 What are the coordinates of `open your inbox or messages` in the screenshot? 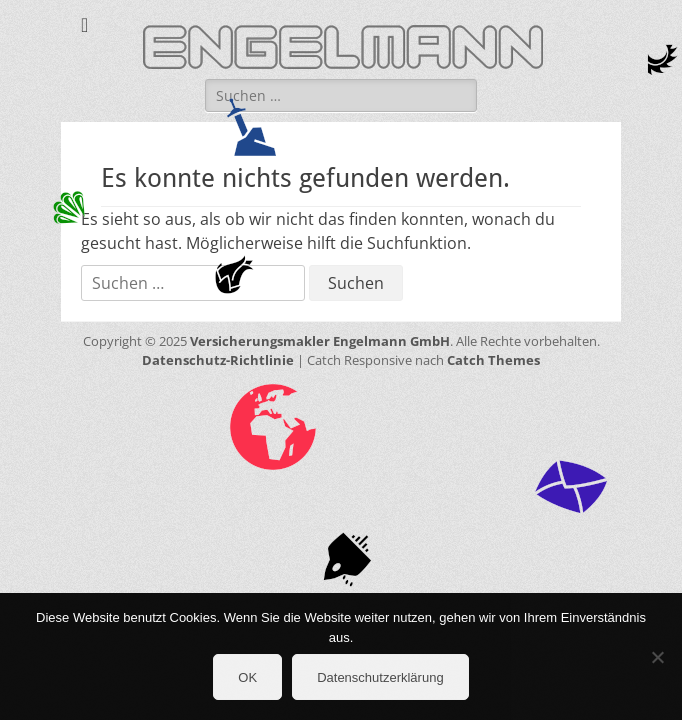 It's located at (571, 488).